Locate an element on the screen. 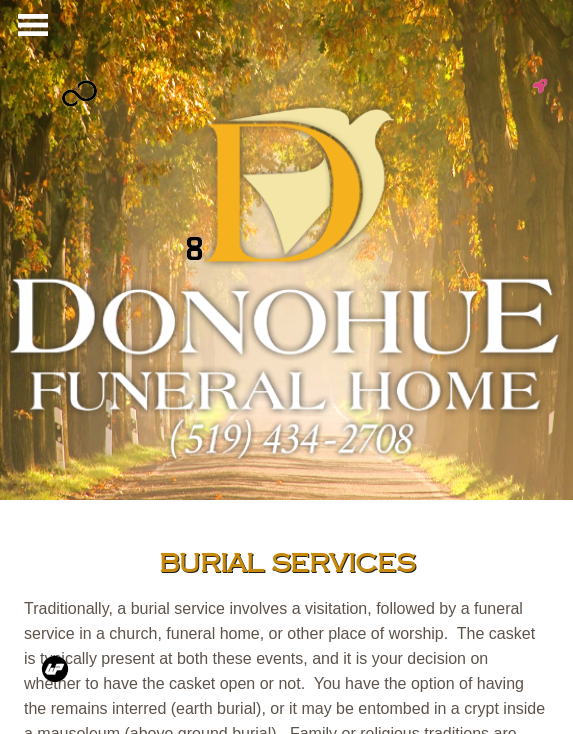  open the Eight Sleep app is located at coordinates (194, 248).